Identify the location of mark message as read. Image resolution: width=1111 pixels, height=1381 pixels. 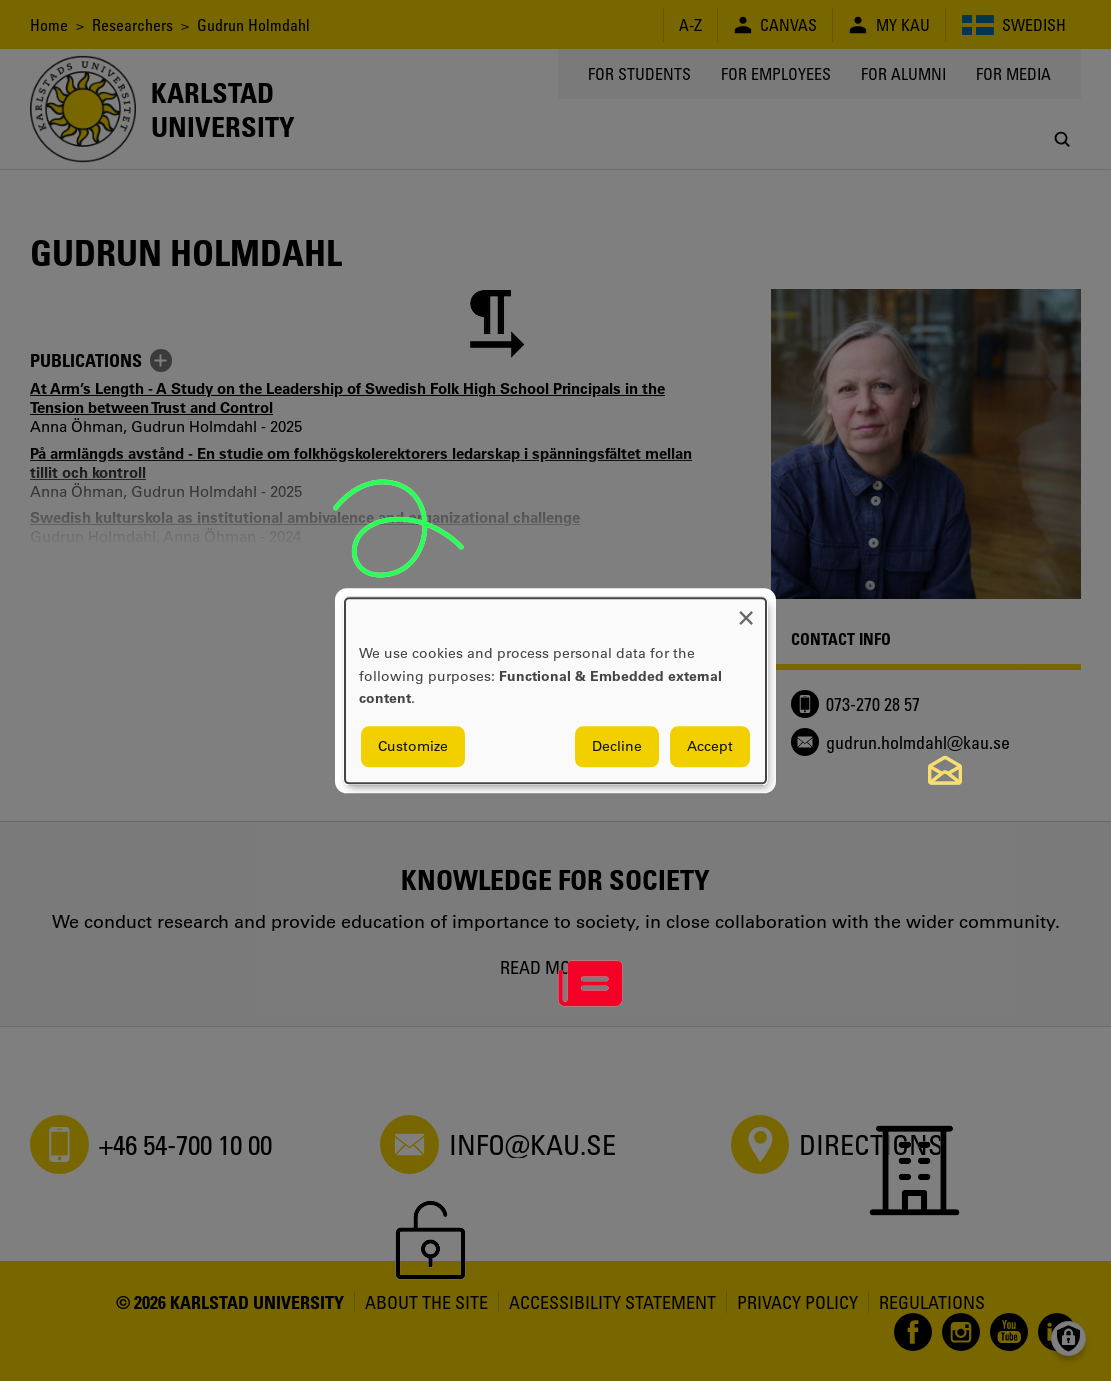
(945, 772).